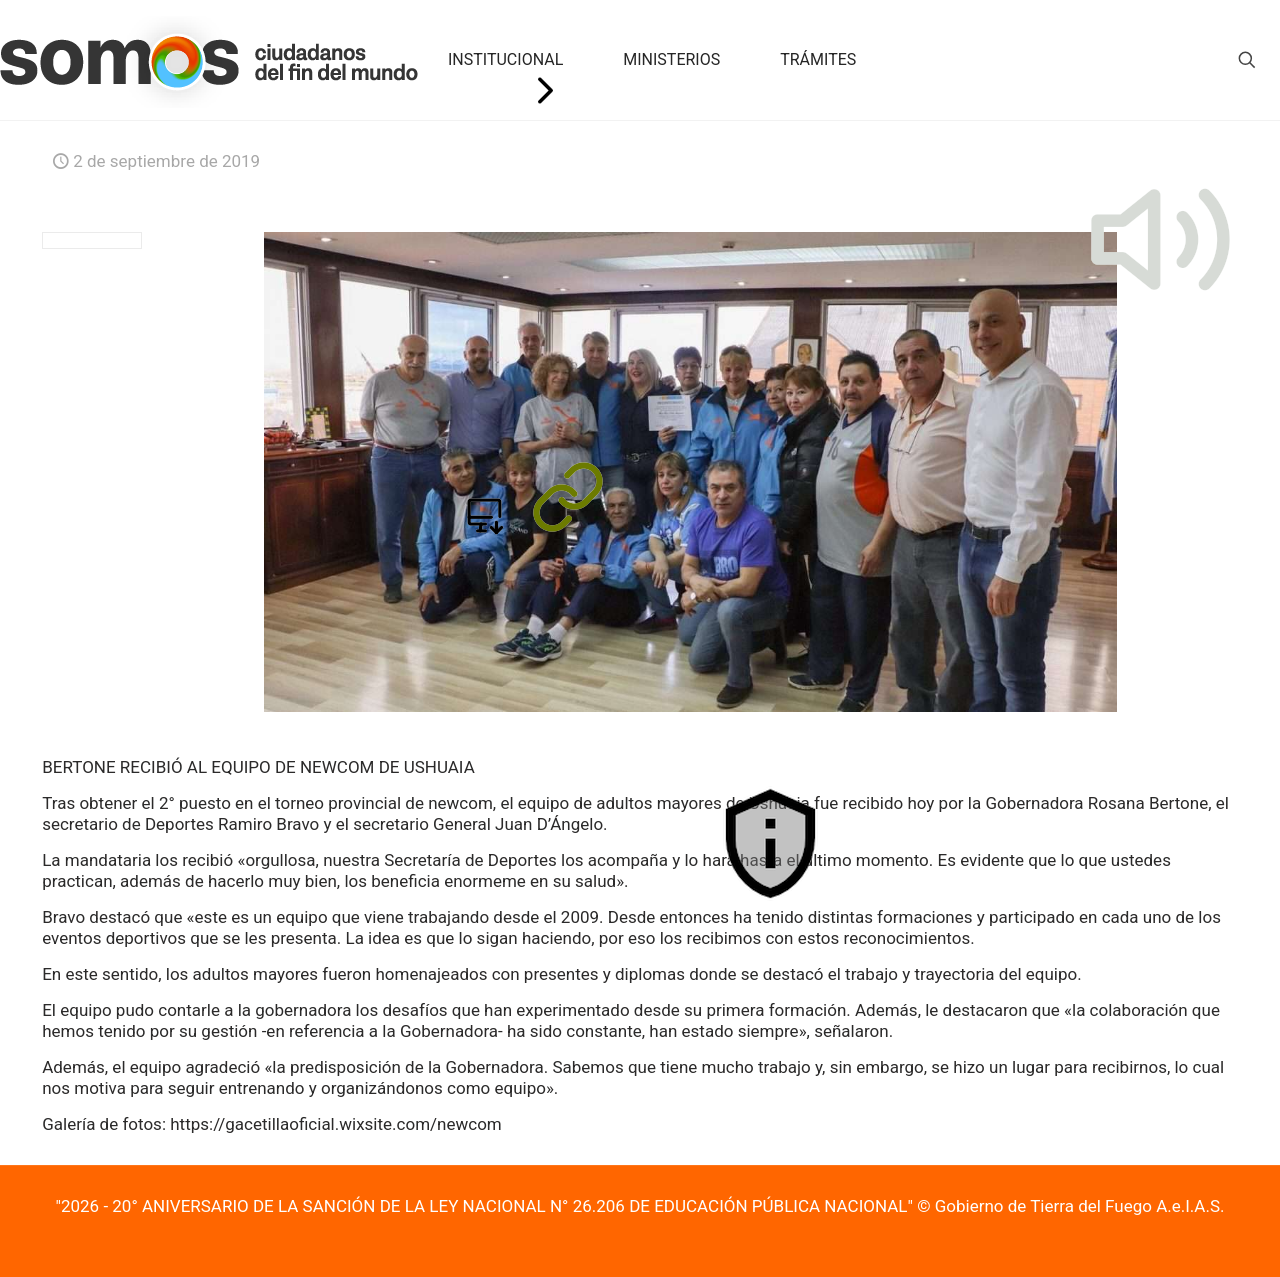  I want to click on copy or share a link, so click(568, 497).